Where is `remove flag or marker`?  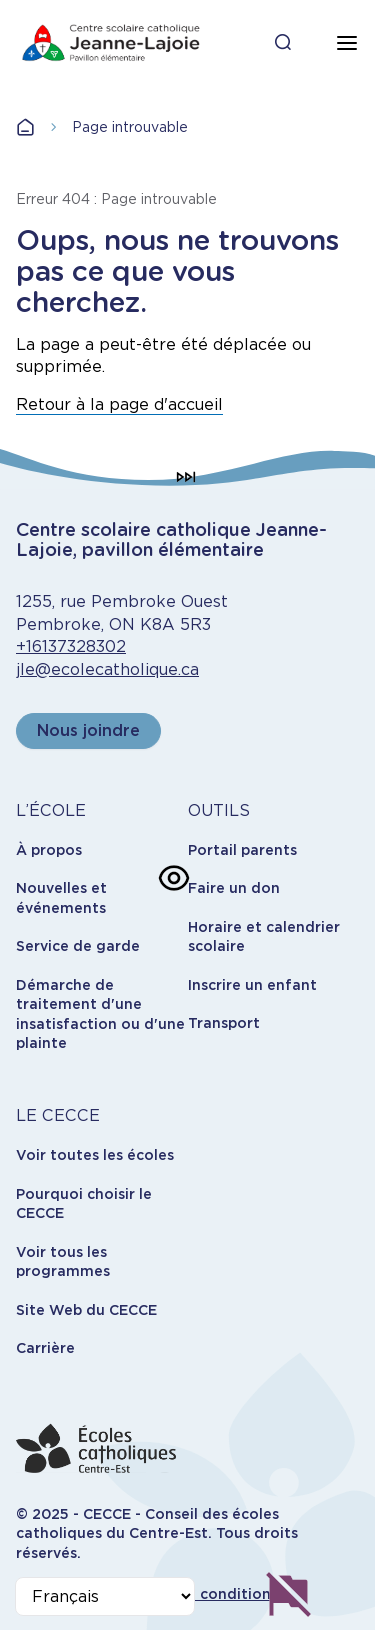 remove flag or marker is located at coordinates (288, 1594).